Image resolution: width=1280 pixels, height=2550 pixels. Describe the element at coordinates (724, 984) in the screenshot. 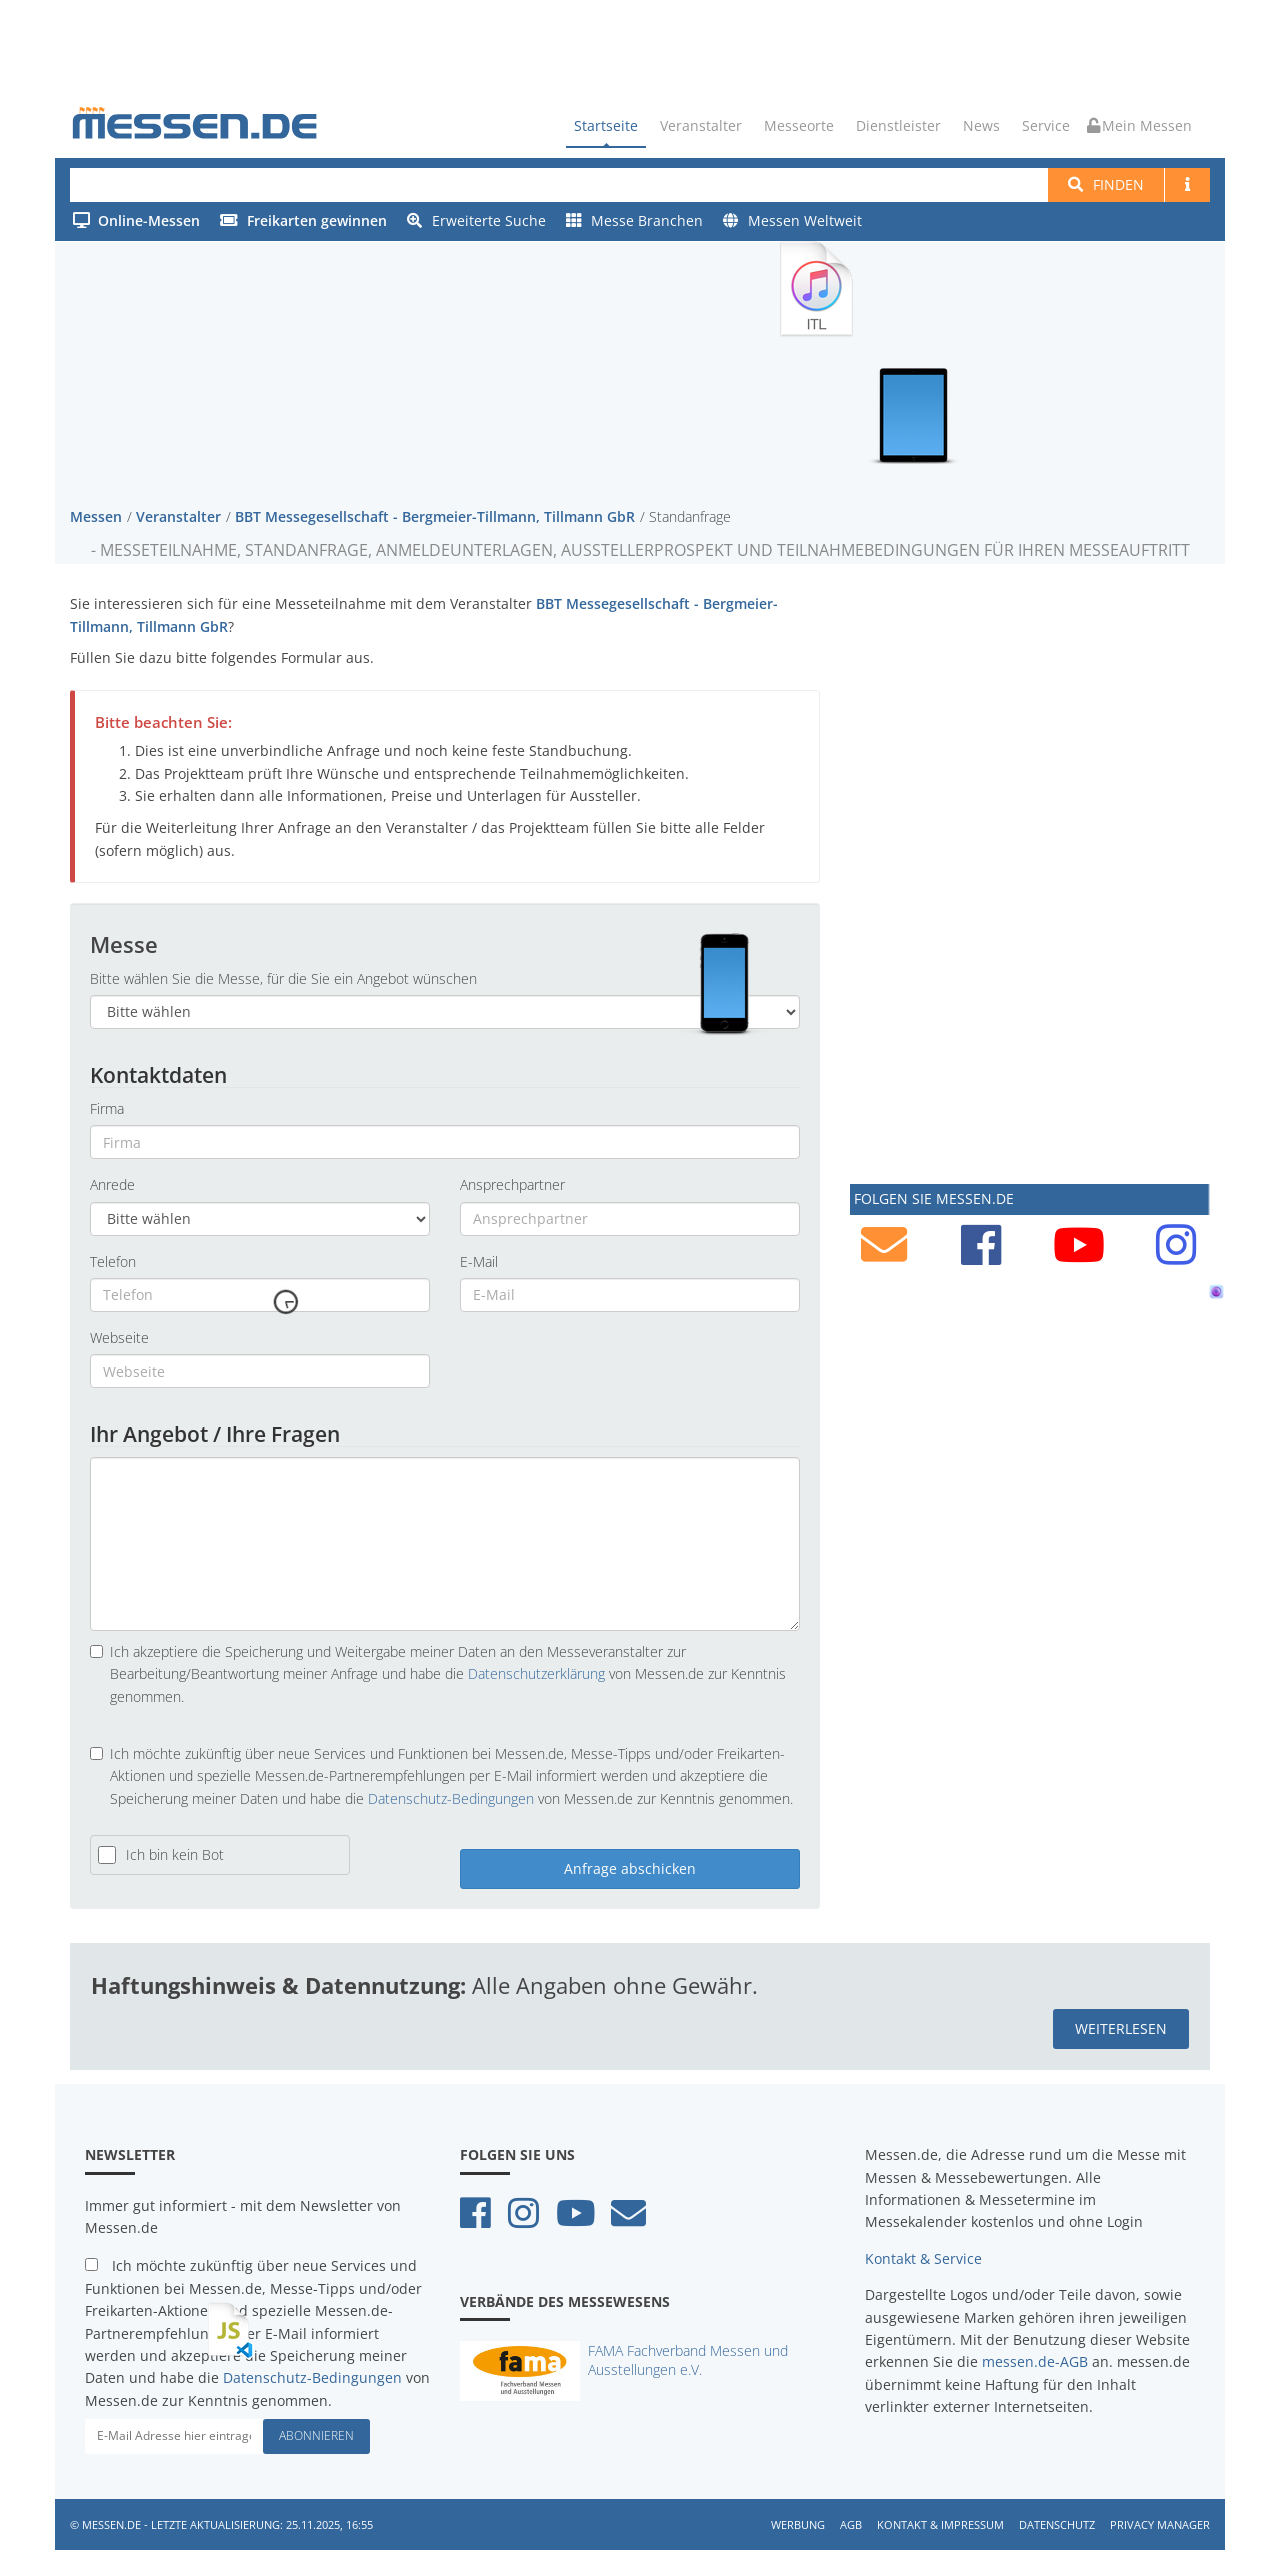

I see `iPhone SE device connected to your Mac` at that location.